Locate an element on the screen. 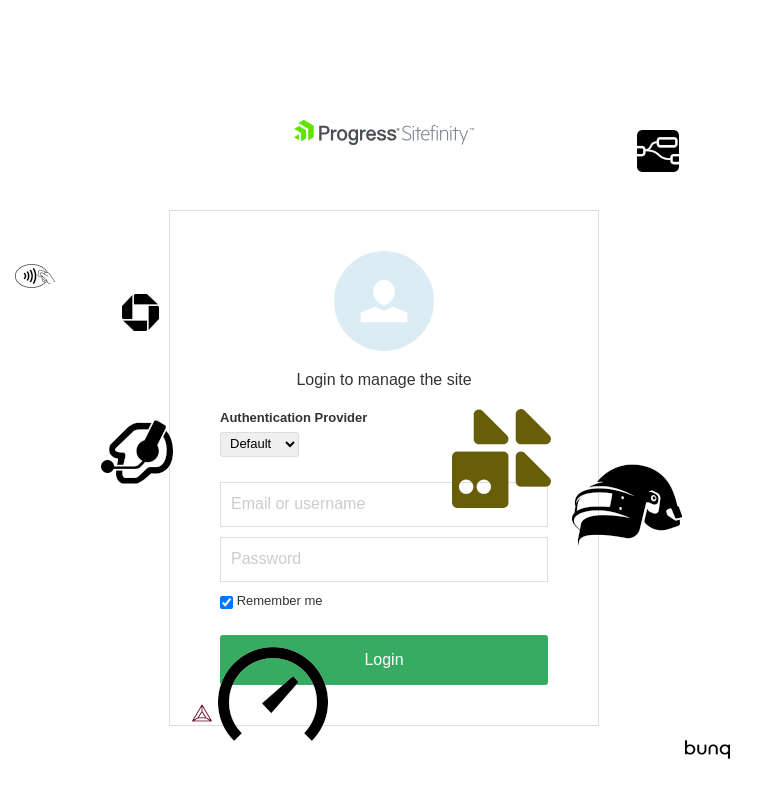  indicates contactless payment is accepted is located at coordinates (35, 276).